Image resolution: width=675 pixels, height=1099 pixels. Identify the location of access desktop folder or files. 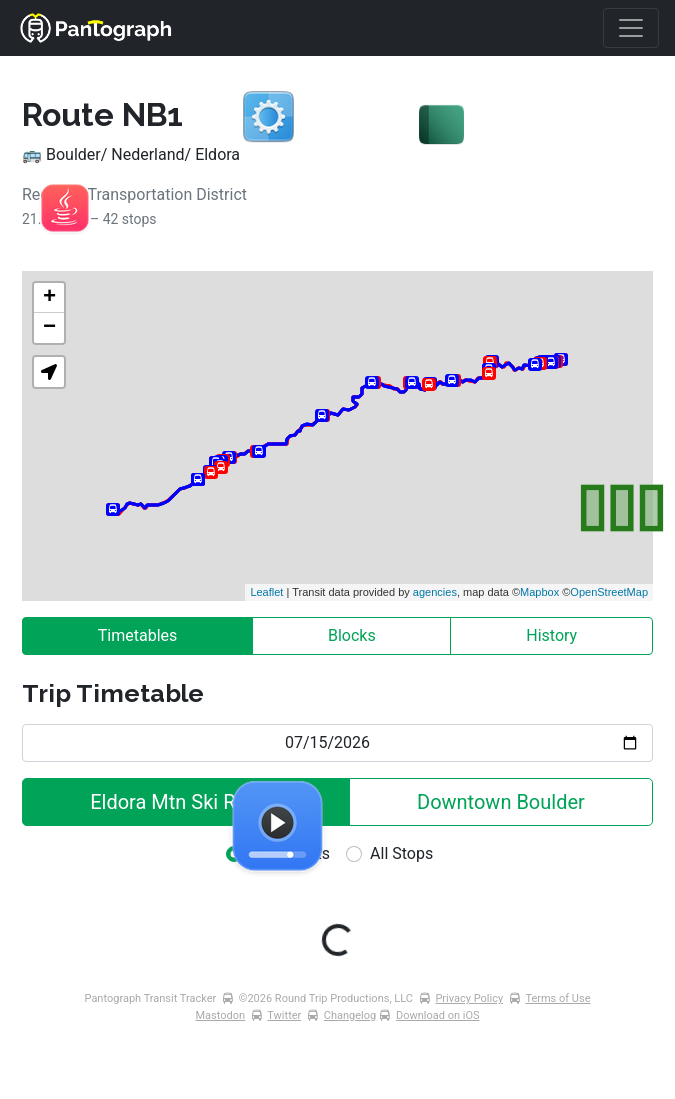
(441, 123).